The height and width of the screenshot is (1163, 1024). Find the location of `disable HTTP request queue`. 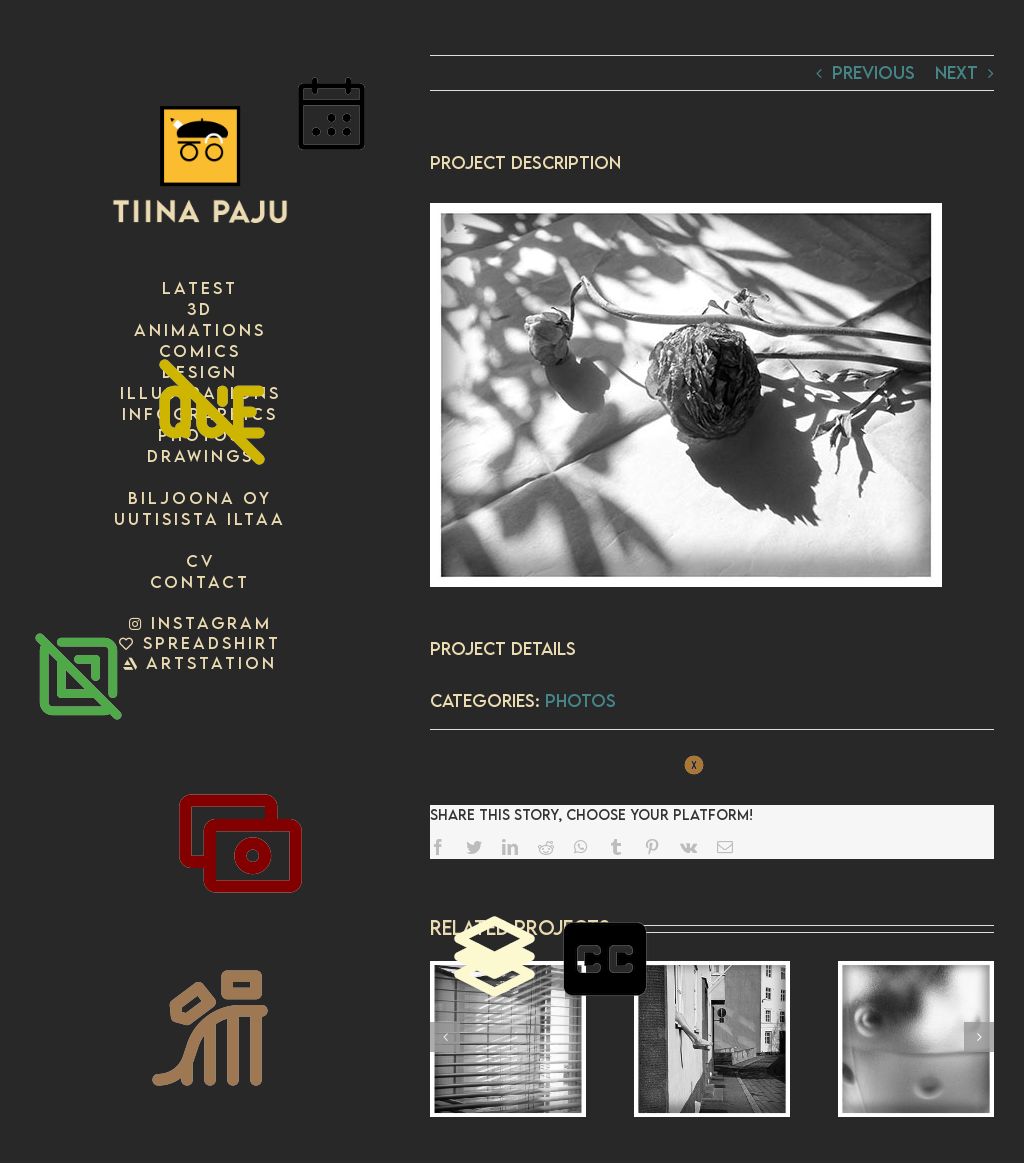

disable HTTP request queue is located at coordinates (212, 412).